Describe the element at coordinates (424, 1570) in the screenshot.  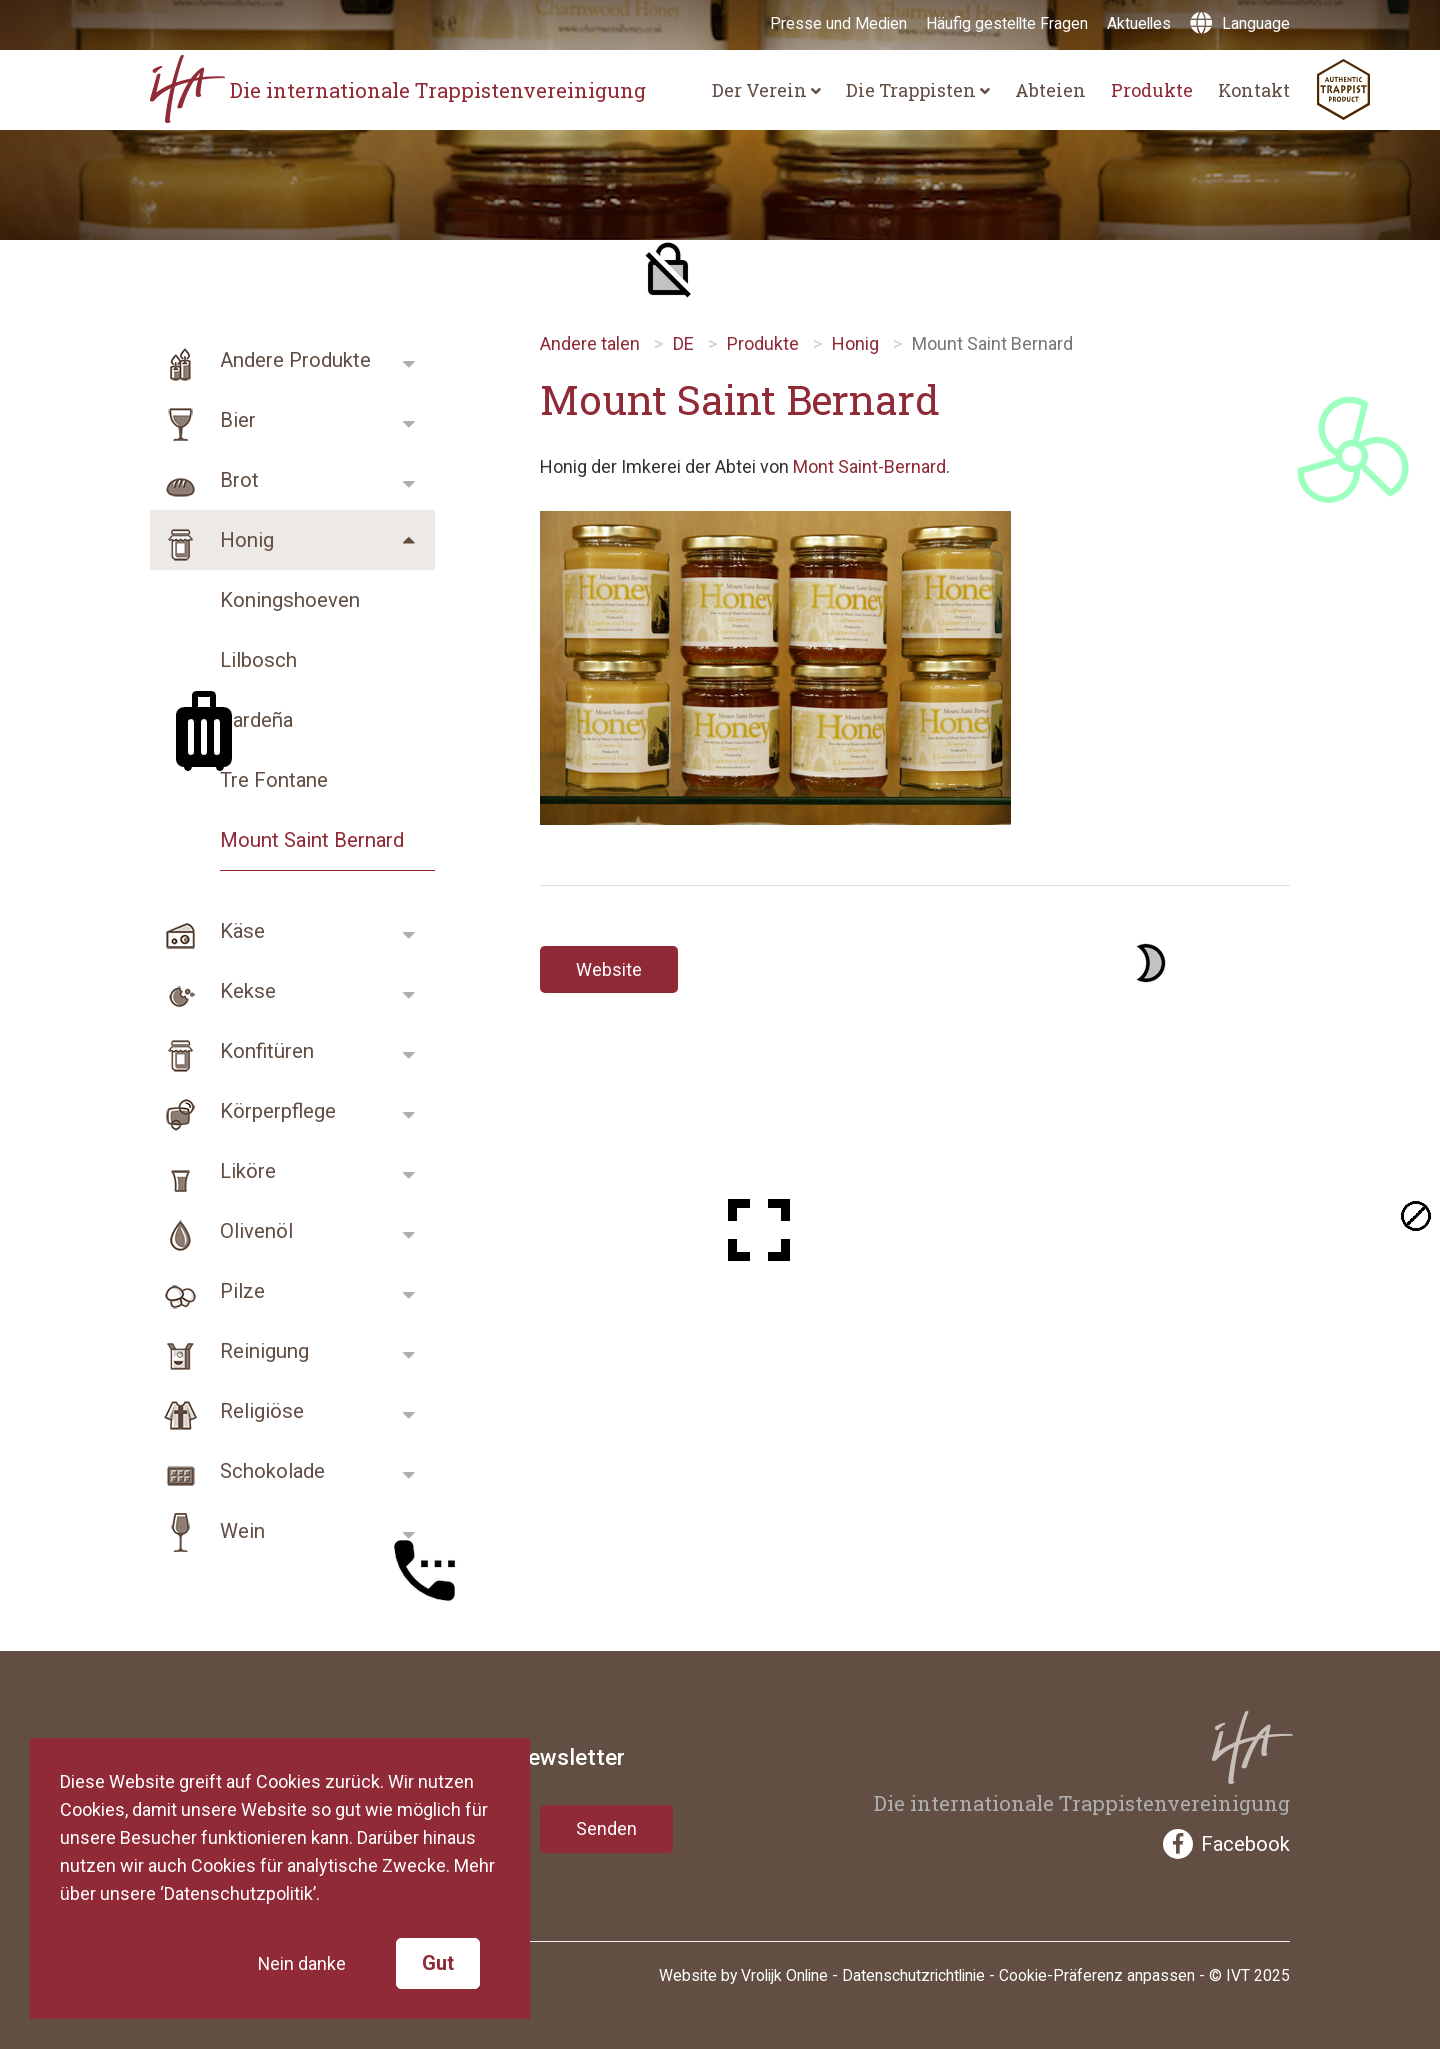
I see `access phone or call settings` at that location.